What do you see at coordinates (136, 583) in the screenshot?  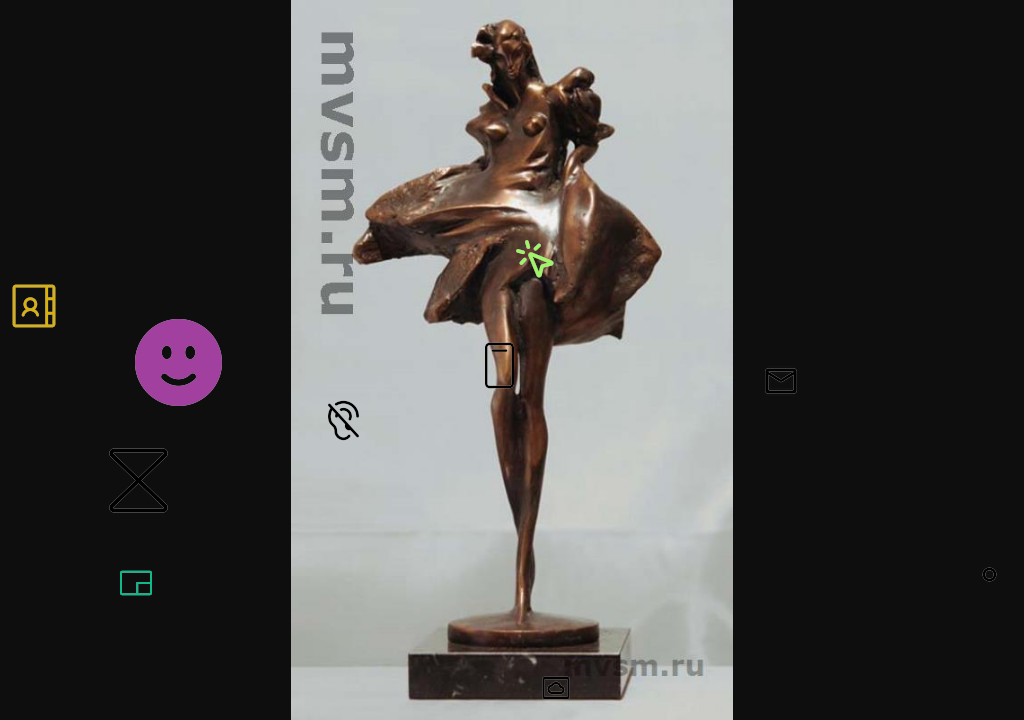 I see `enable picture-in-picture mode` at bounding box center [136, 583].